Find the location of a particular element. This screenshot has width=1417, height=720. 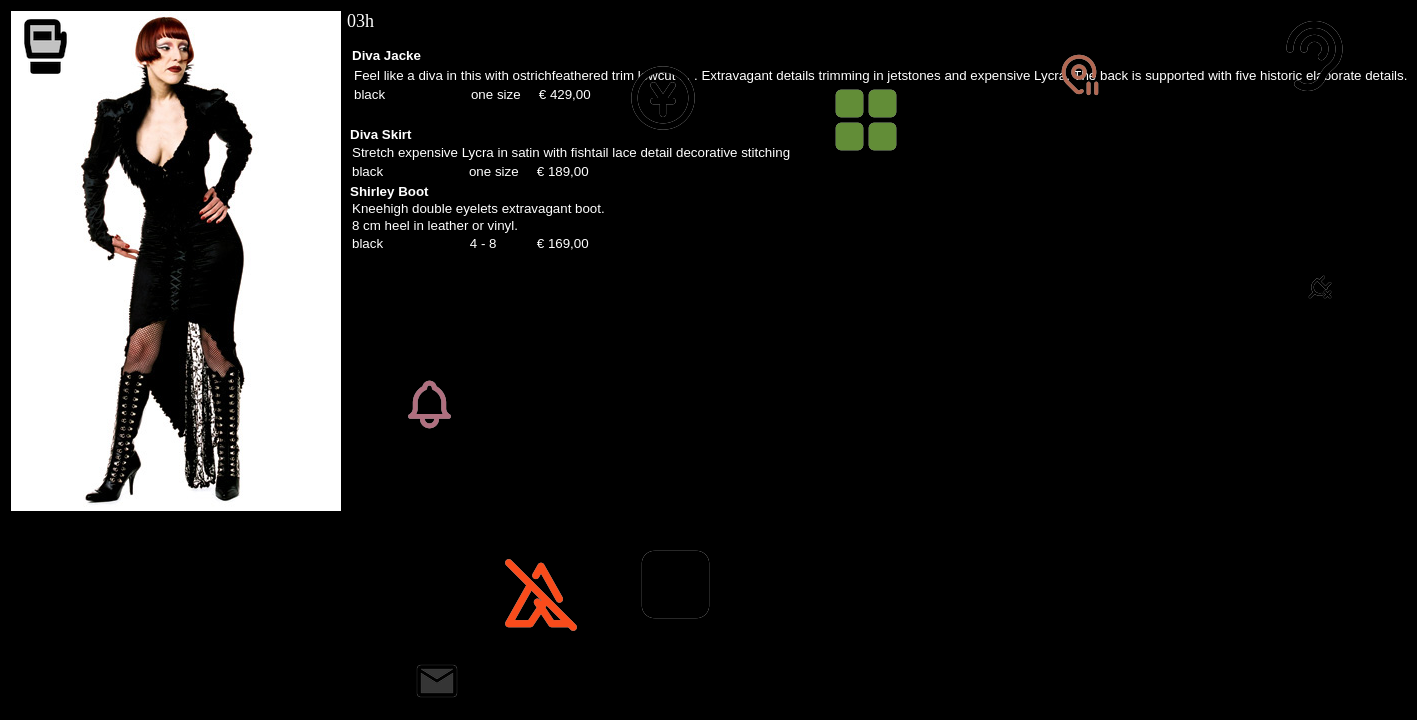

camping site unavailable or closed is located at coordinates (541, 595).